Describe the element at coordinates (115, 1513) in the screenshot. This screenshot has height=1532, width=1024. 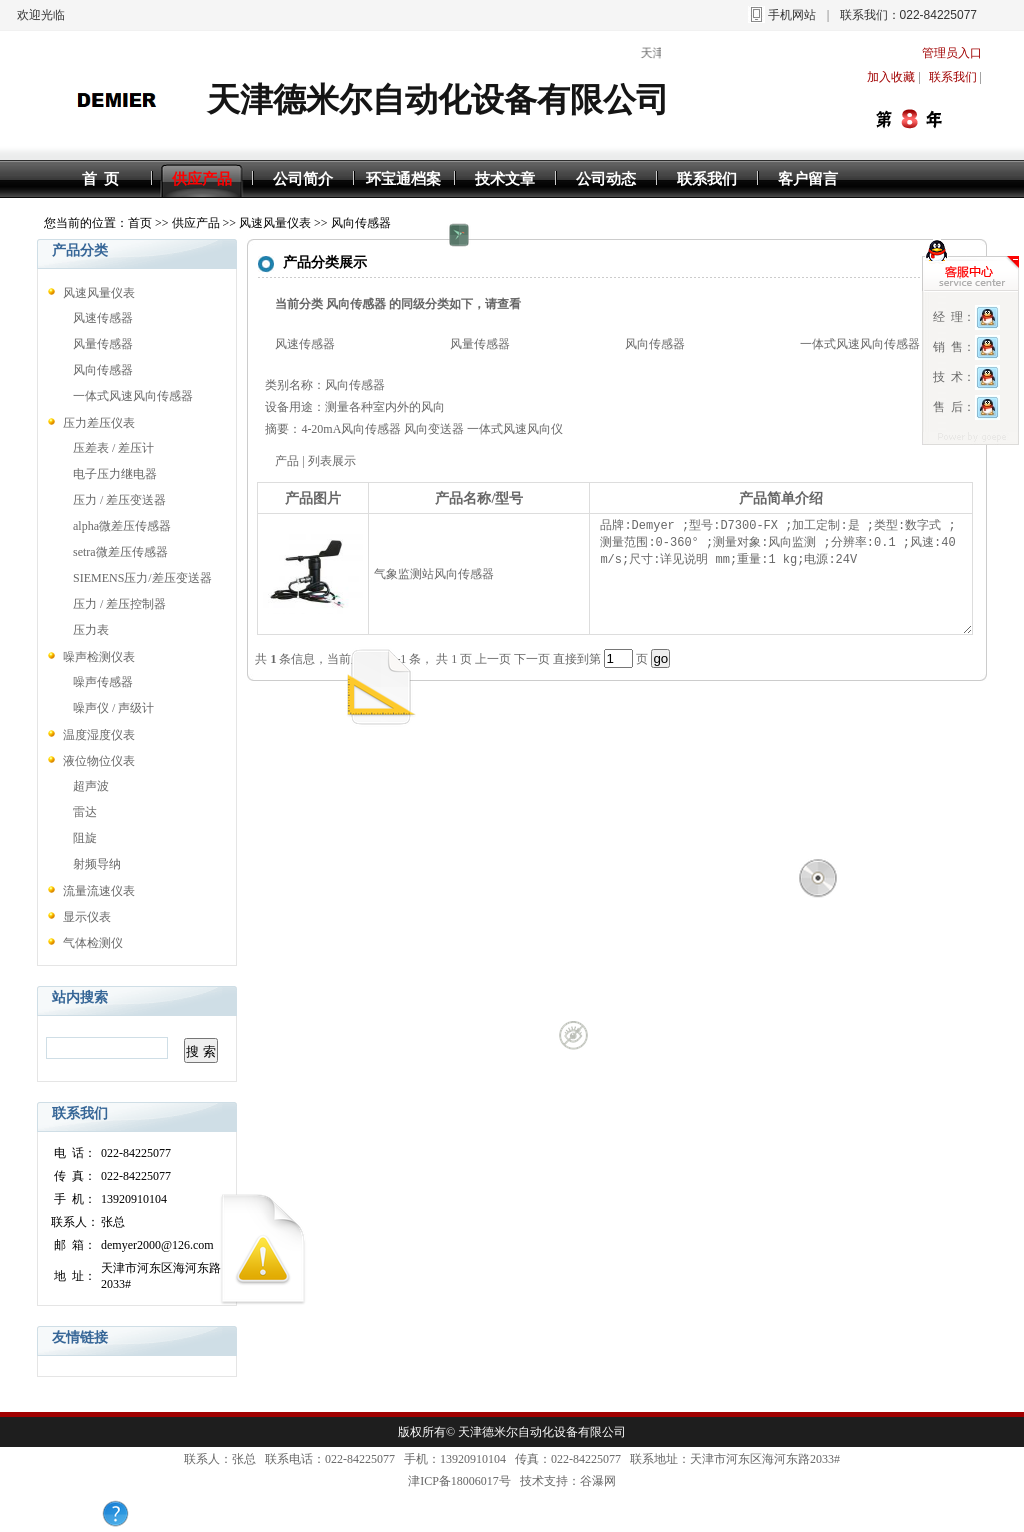
I see `open help or support center` at that location.